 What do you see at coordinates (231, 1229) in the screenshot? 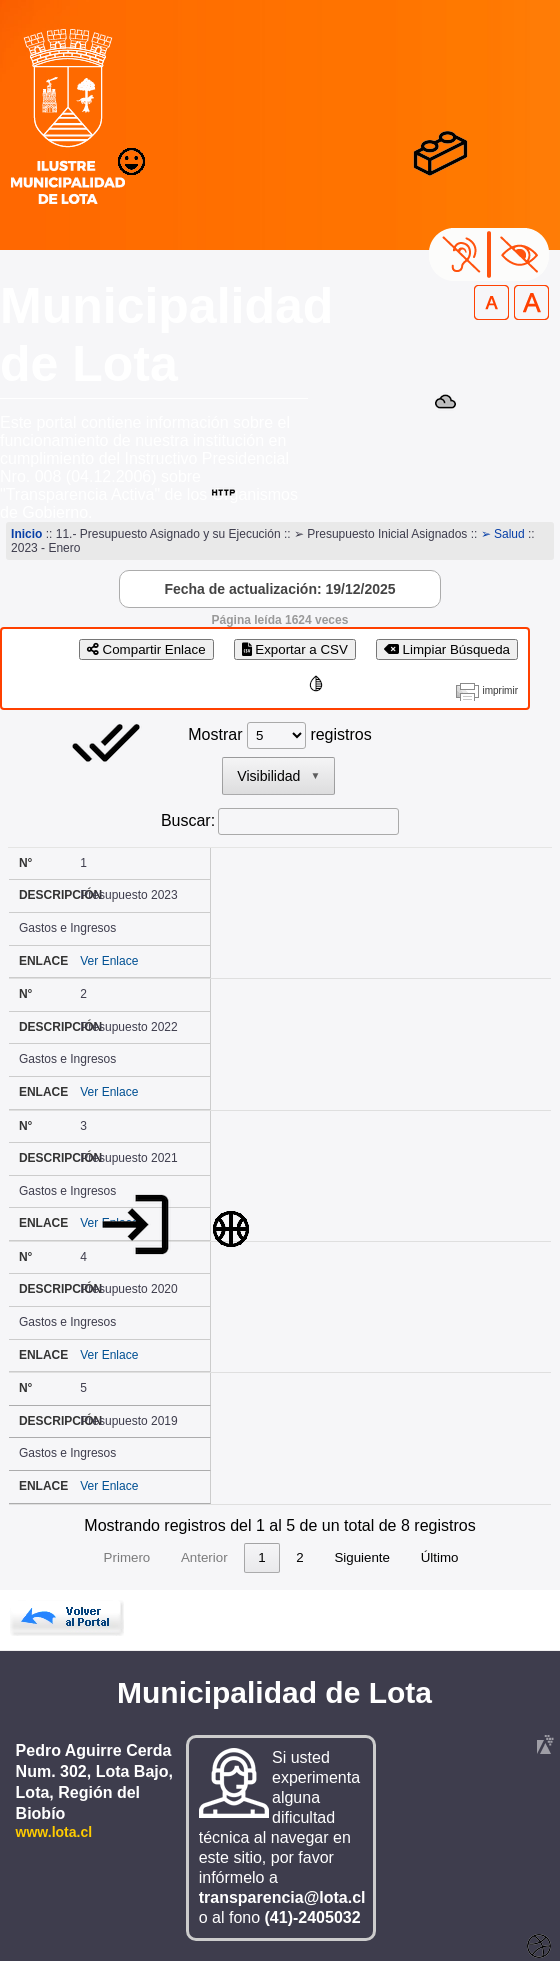
I see `access sports or basketball content` at bounding box center [231, 1229].